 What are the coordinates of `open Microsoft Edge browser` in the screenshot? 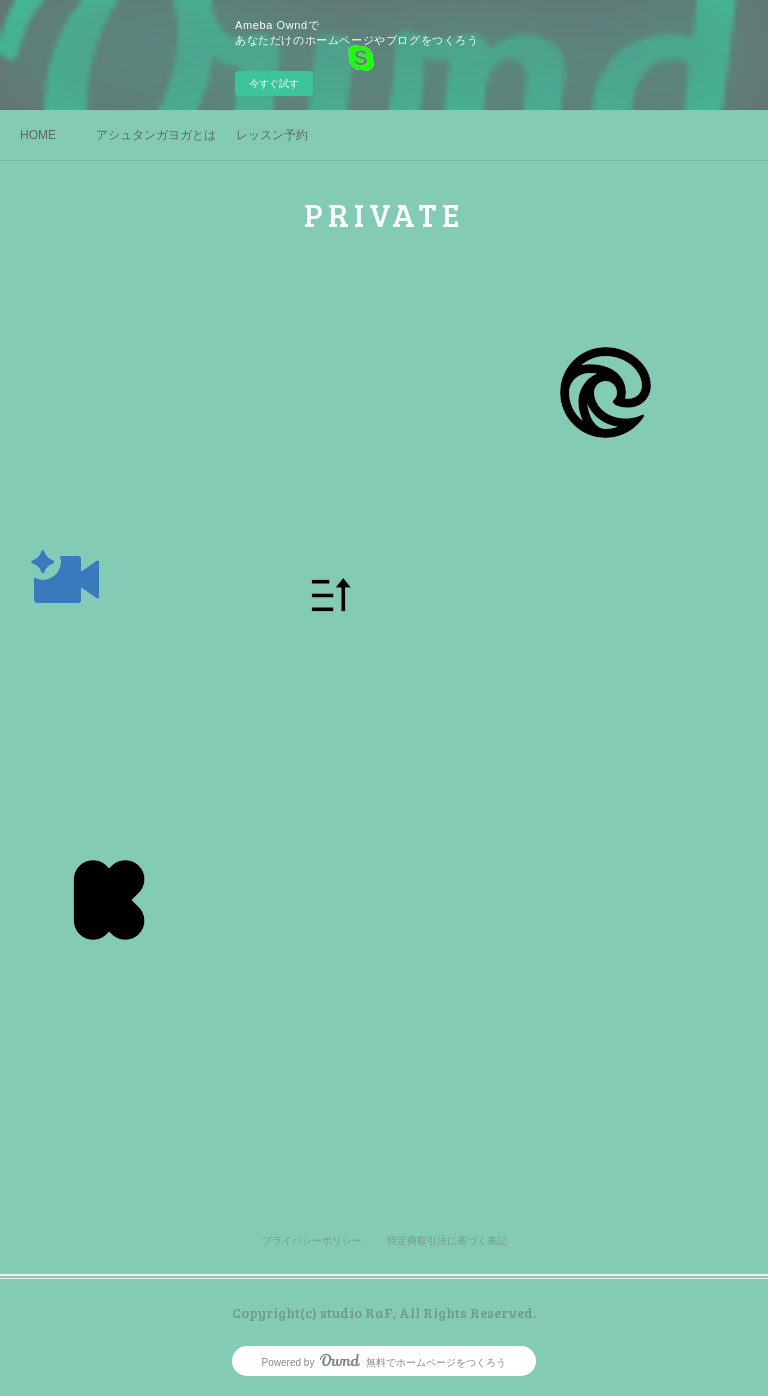 It's located at (605, 392).